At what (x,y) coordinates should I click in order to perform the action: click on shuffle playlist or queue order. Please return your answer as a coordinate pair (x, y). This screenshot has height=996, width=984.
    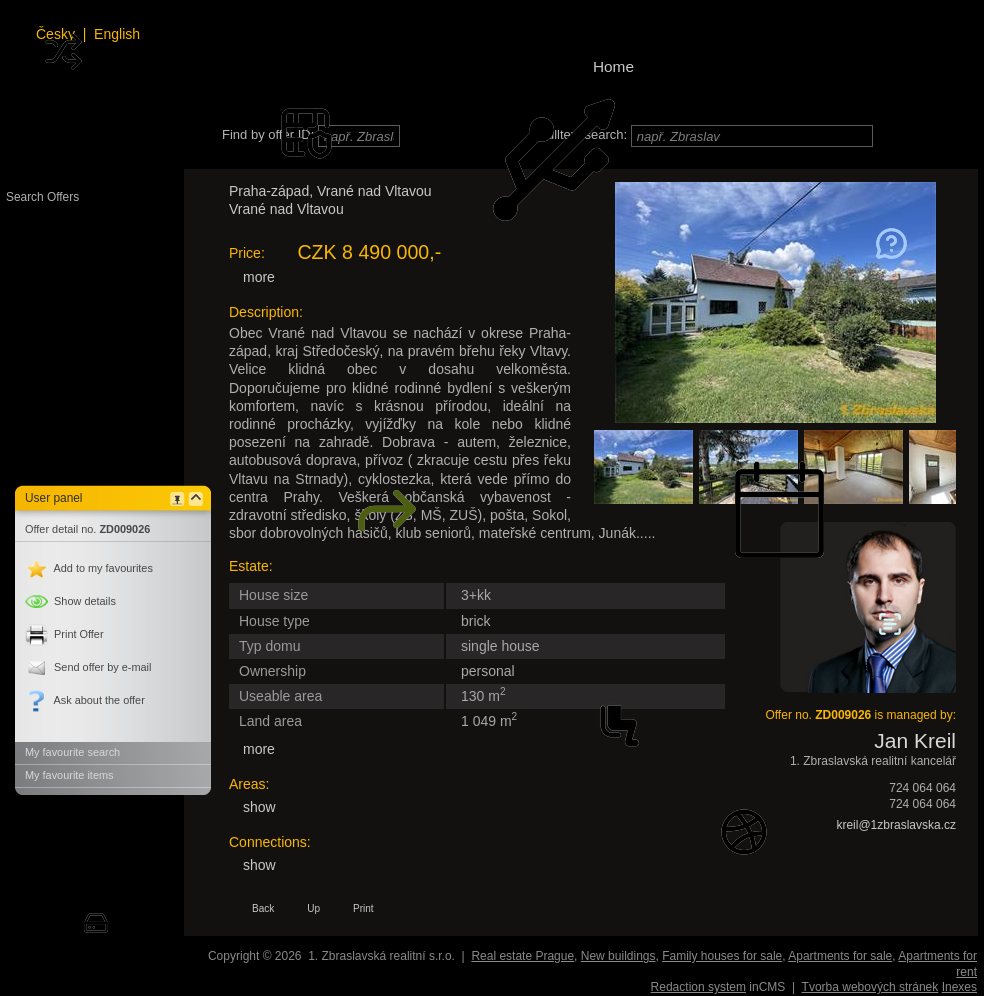
    Looking at the image, I should click on (63, 51).